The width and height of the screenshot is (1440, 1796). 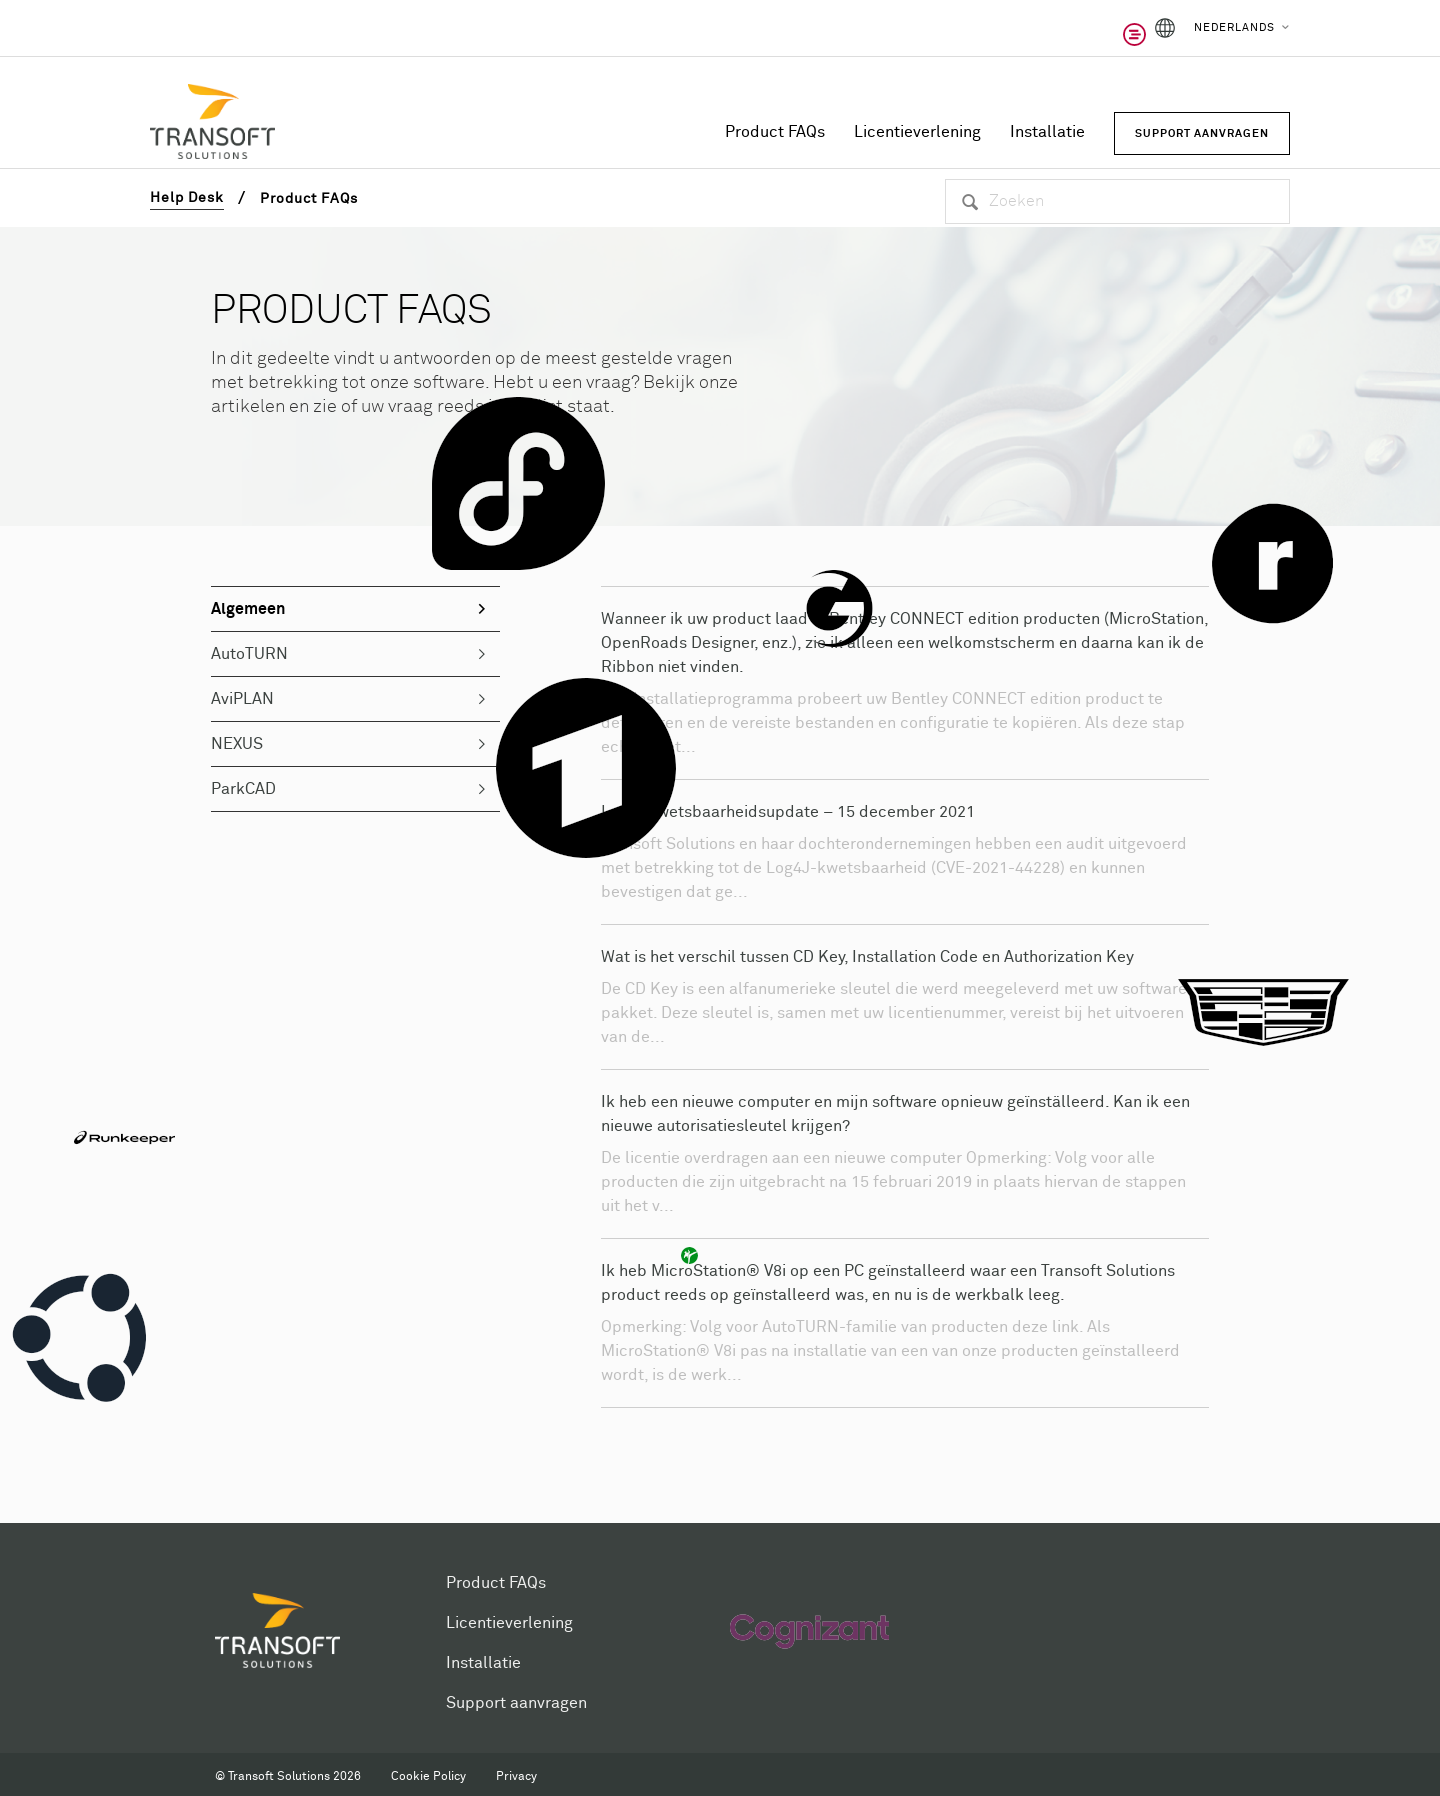 I want to click on ubuntu operating system logo, so click(x=84, y=1338).